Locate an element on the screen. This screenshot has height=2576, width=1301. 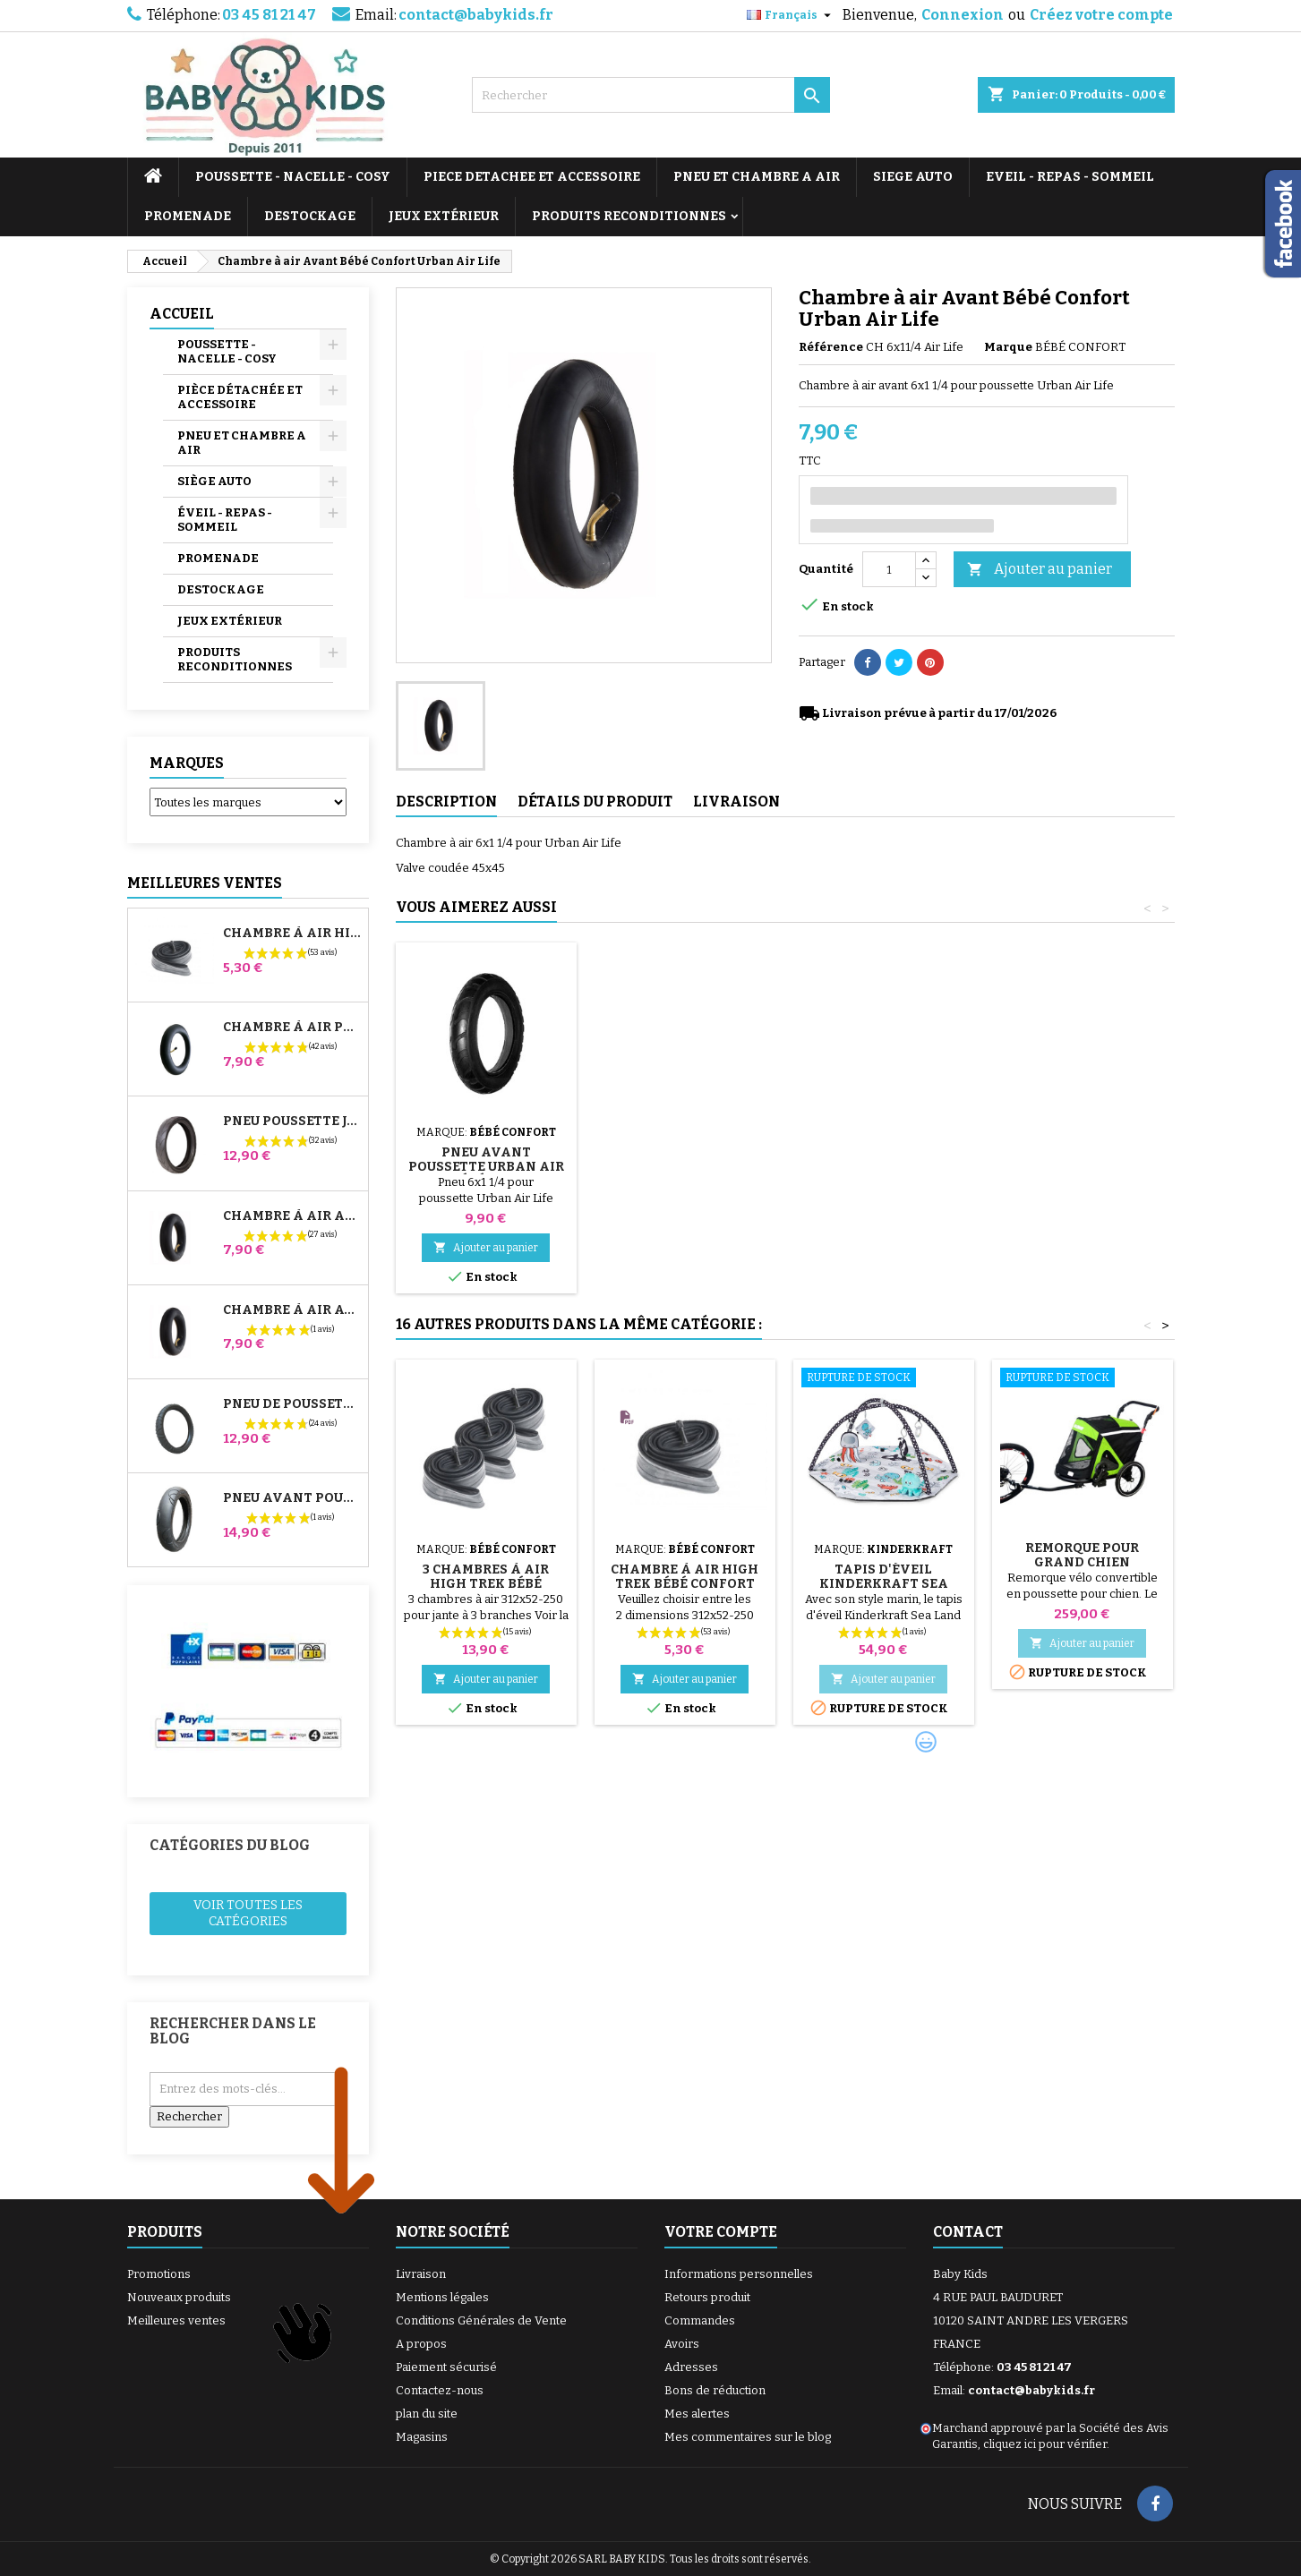
react with laughter to a message is located at coordinates (926, 1742).